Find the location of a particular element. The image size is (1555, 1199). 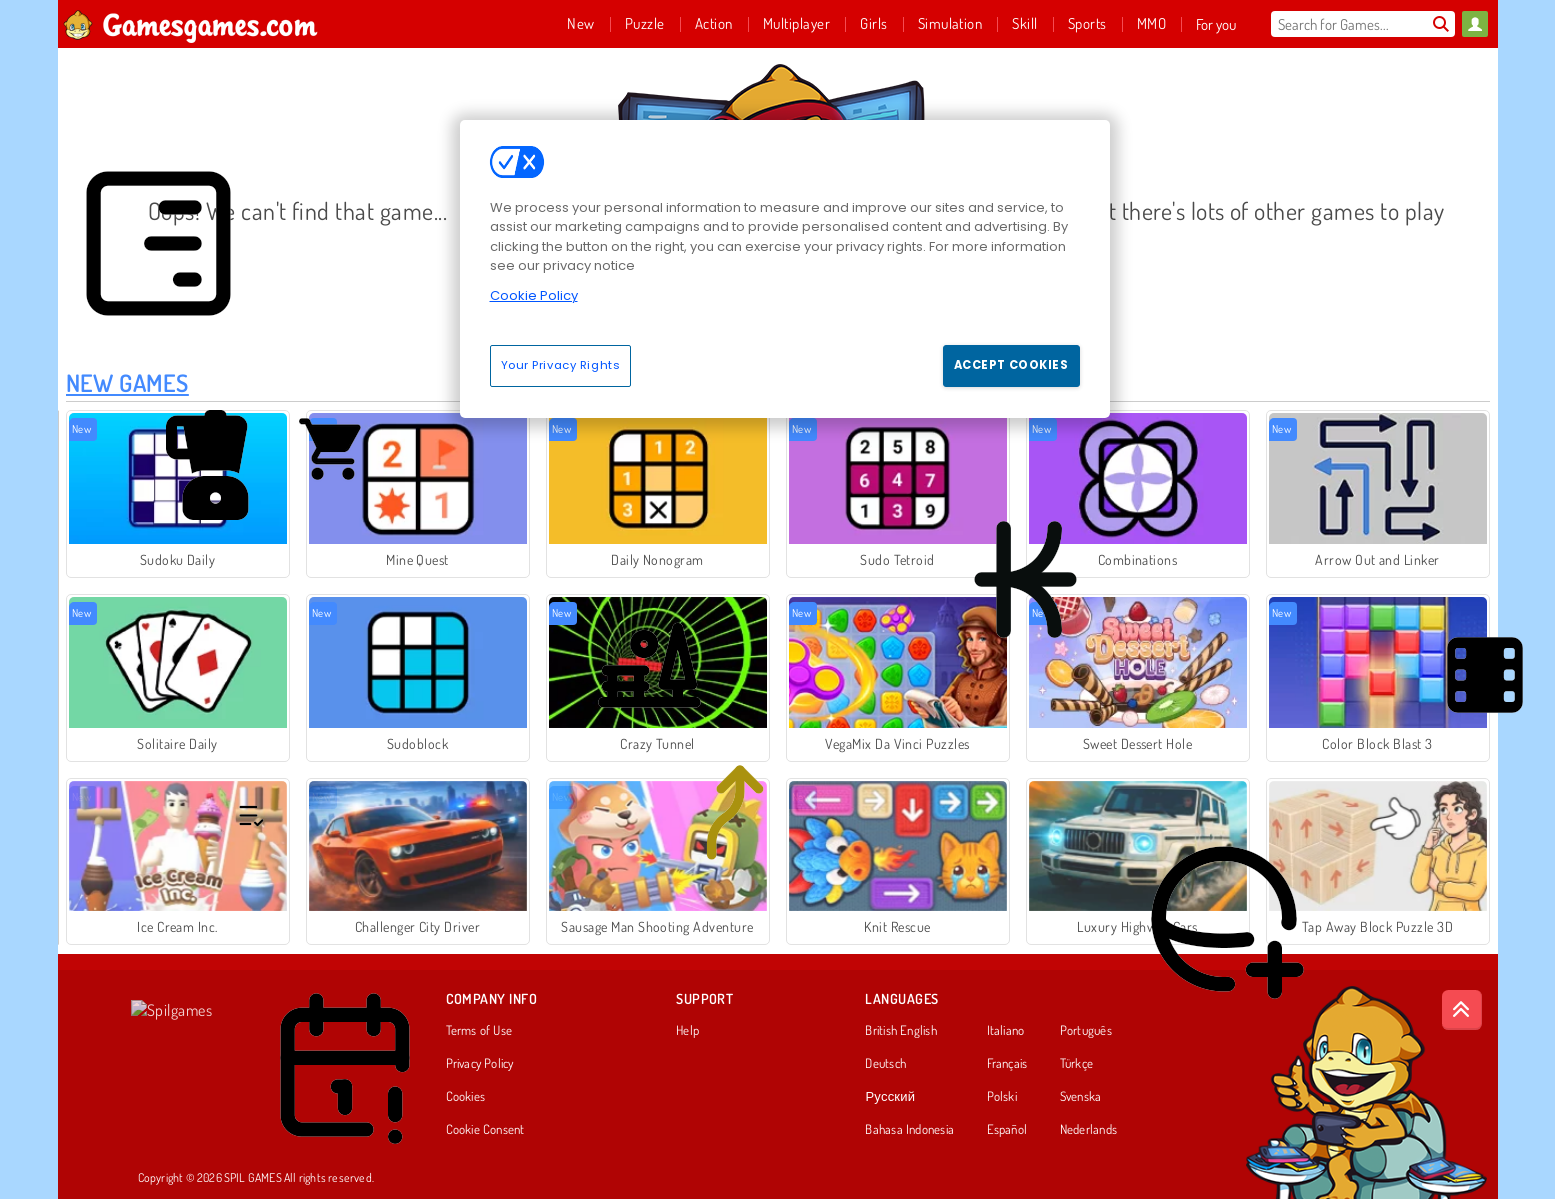

access blender or mixing tool settings is located at coordinates (210, 465).